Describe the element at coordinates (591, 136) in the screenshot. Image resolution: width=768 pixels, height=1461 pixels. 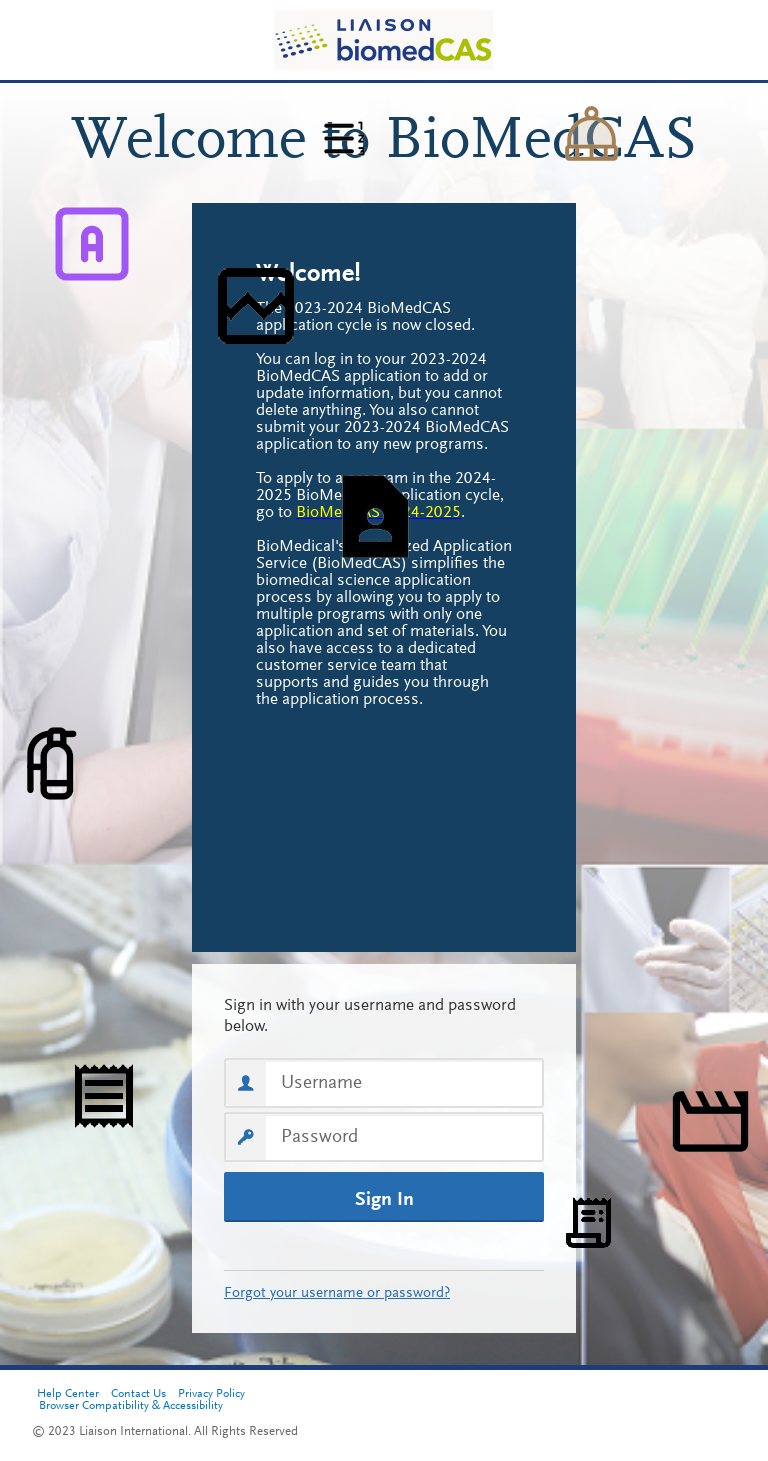
I see `select winter or cold weather accessories` at that location.